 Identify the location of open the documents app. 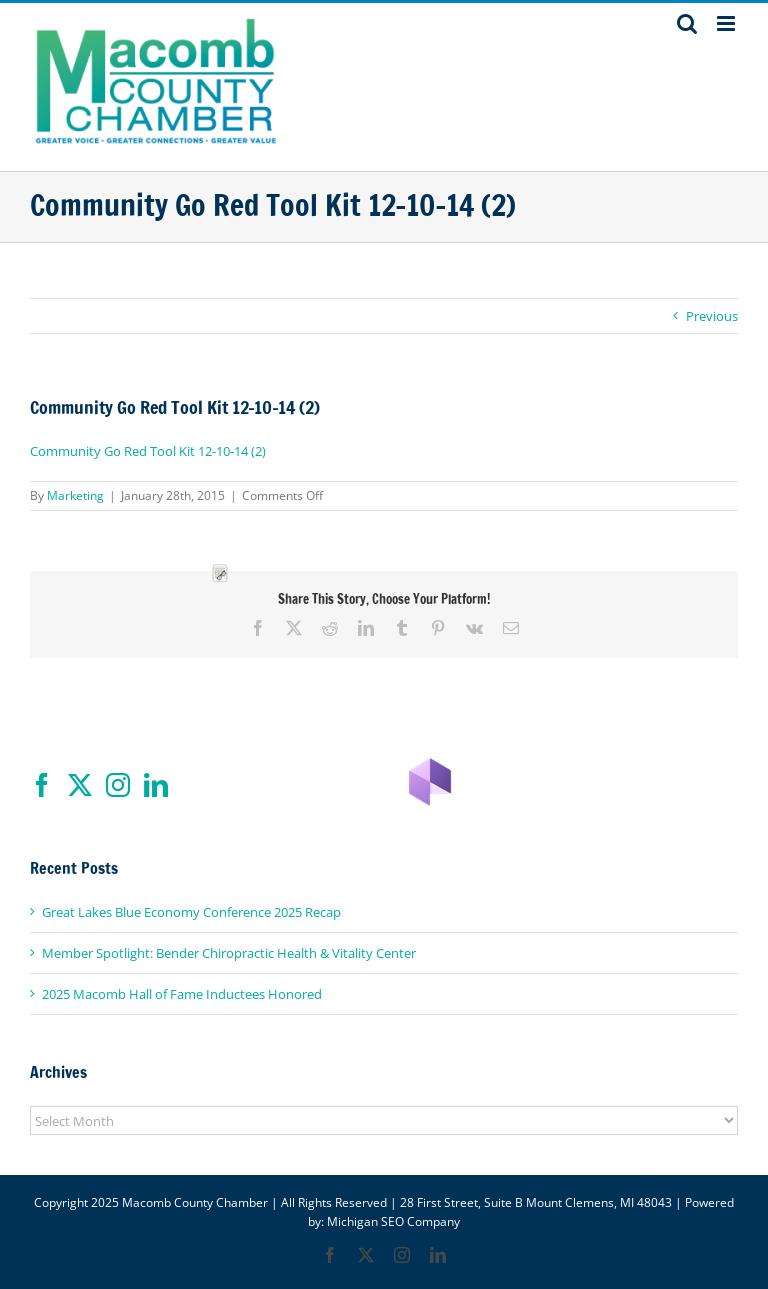
(220, 573).